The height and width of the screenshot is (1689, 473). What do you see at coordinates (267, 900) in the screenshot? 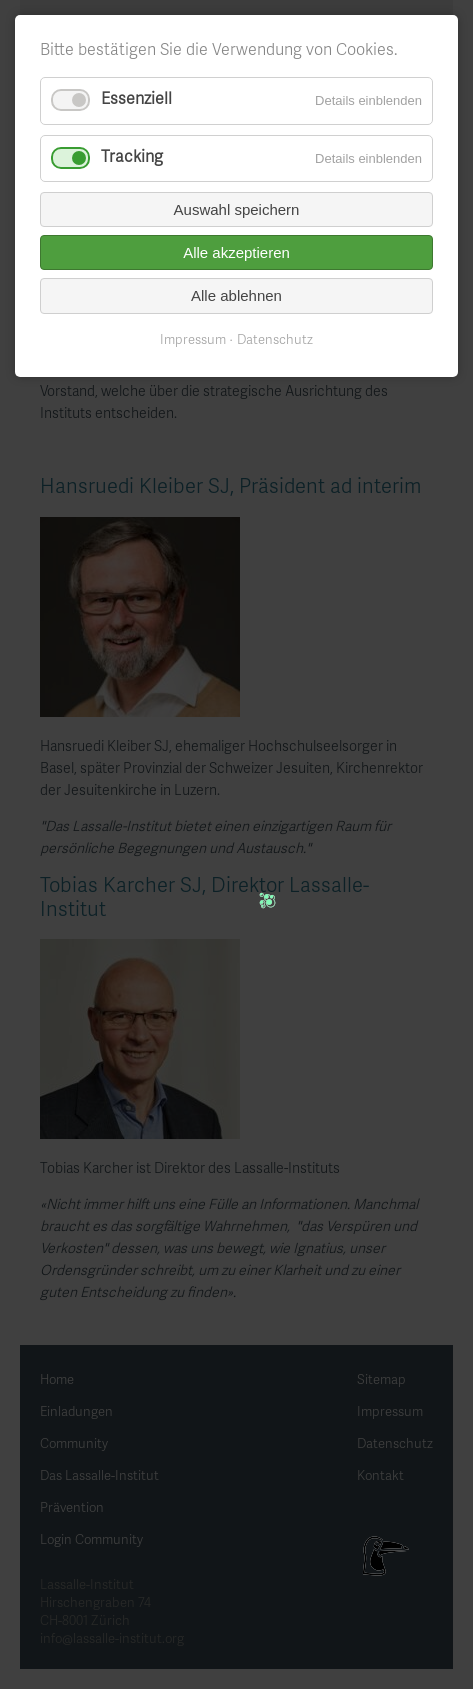
I see `indicates a bubbling or processing animation` at bounding box center [267, 900].